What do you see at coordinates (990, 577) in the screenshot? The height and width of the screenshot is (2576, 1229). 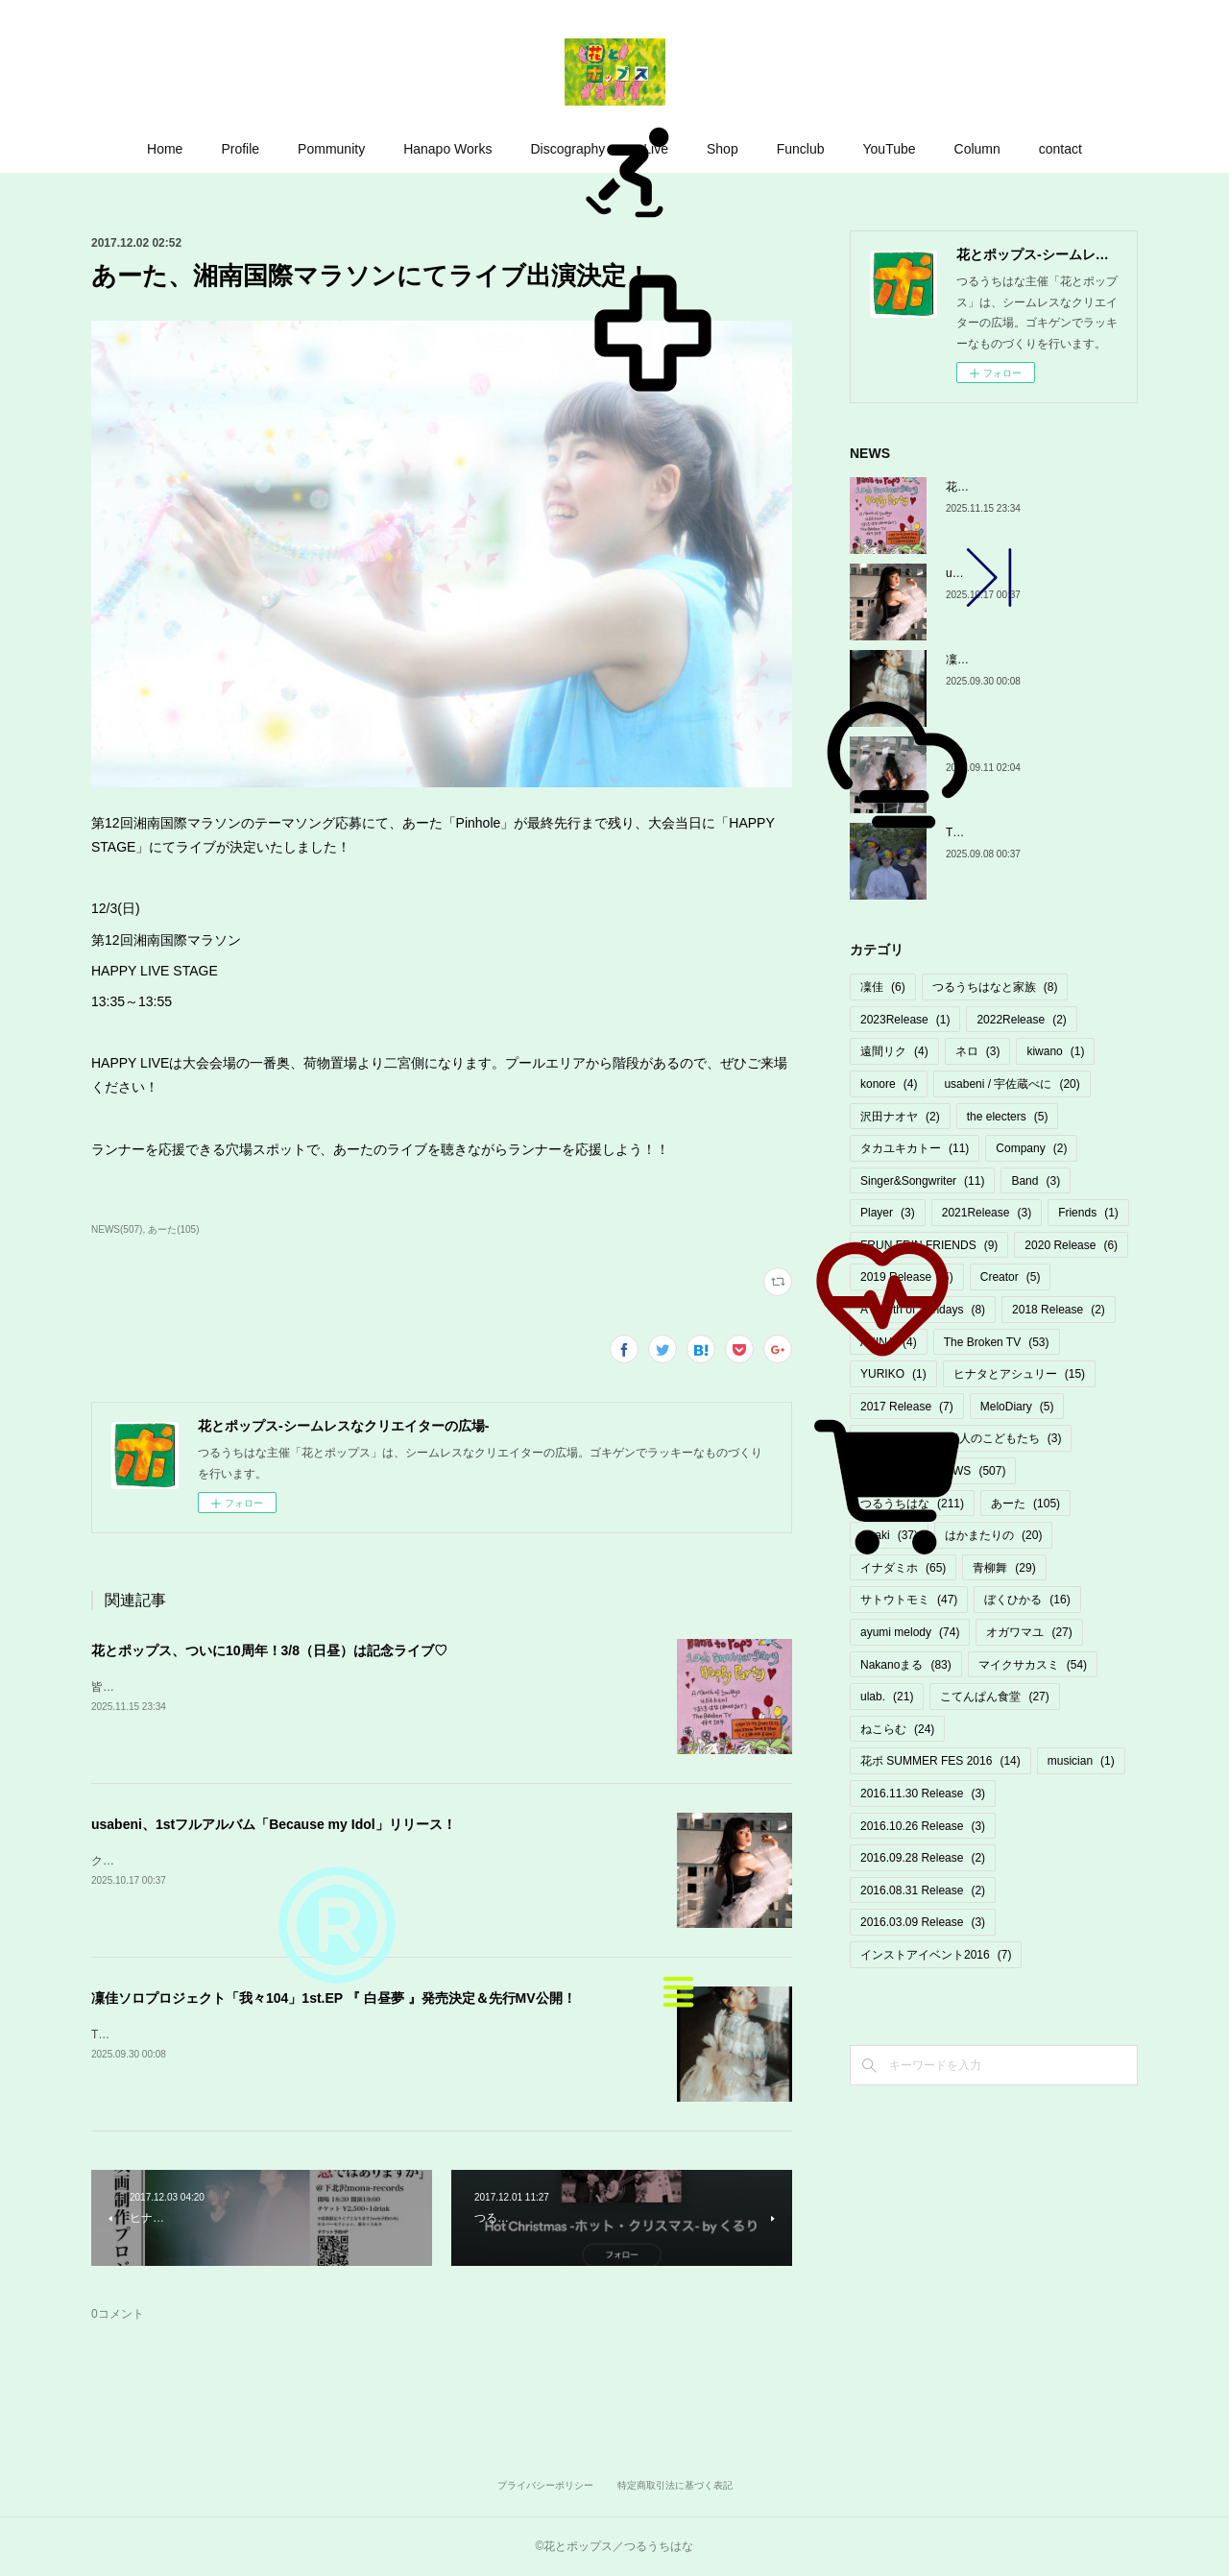 I see `skip to end of content` at bounding box center [990, 577].